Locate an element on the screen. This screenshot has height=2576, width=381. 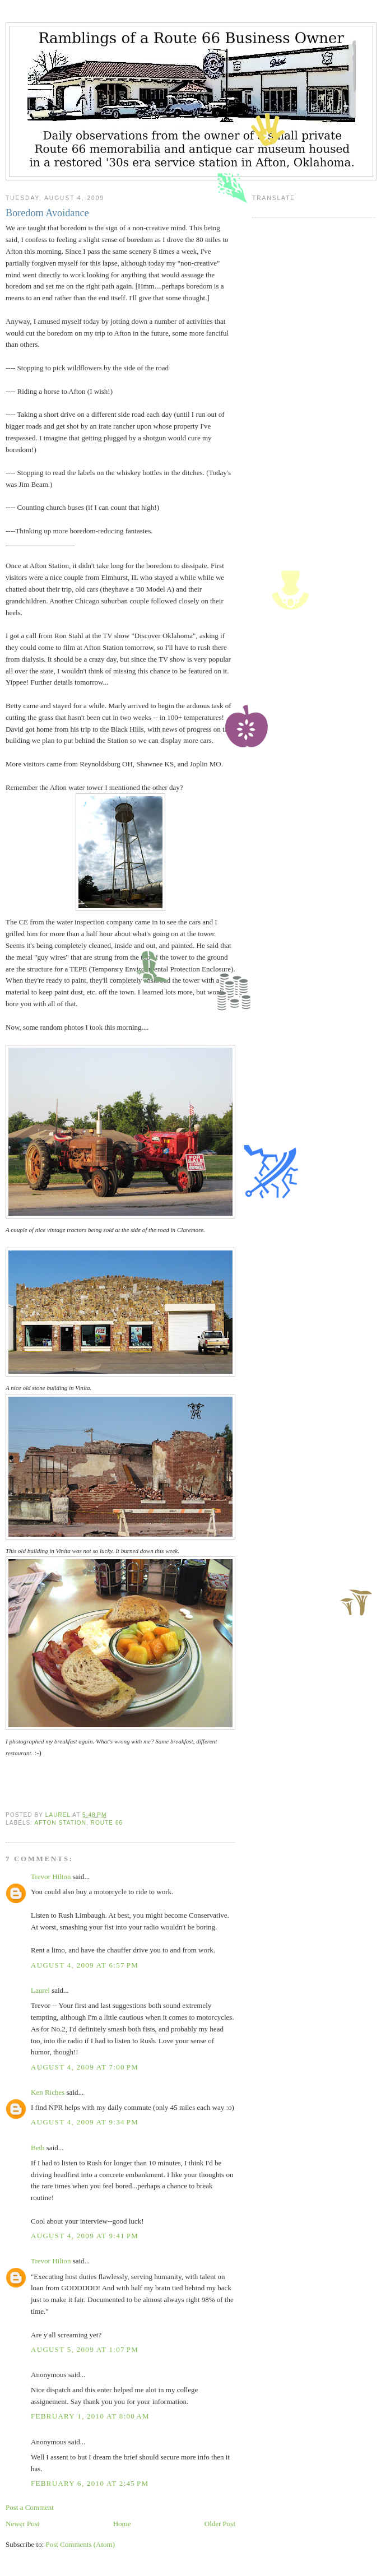
activate lightning sword ability is located at coordinates (271, 1171).